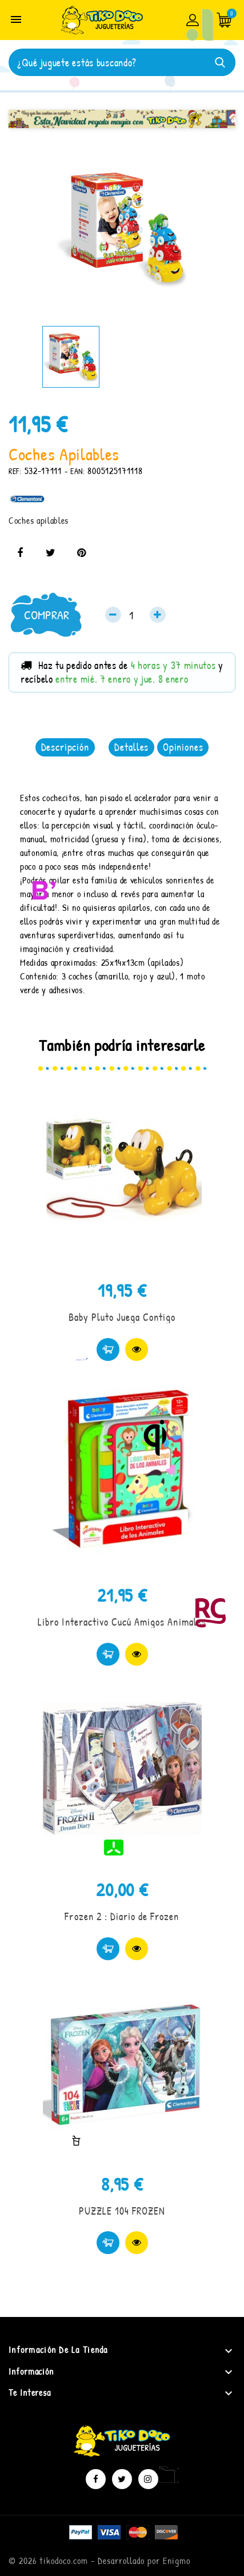 The width and height of the screenshot is (244, 2576). I want to click on access steamworks developer portal, so click(82, 1359).